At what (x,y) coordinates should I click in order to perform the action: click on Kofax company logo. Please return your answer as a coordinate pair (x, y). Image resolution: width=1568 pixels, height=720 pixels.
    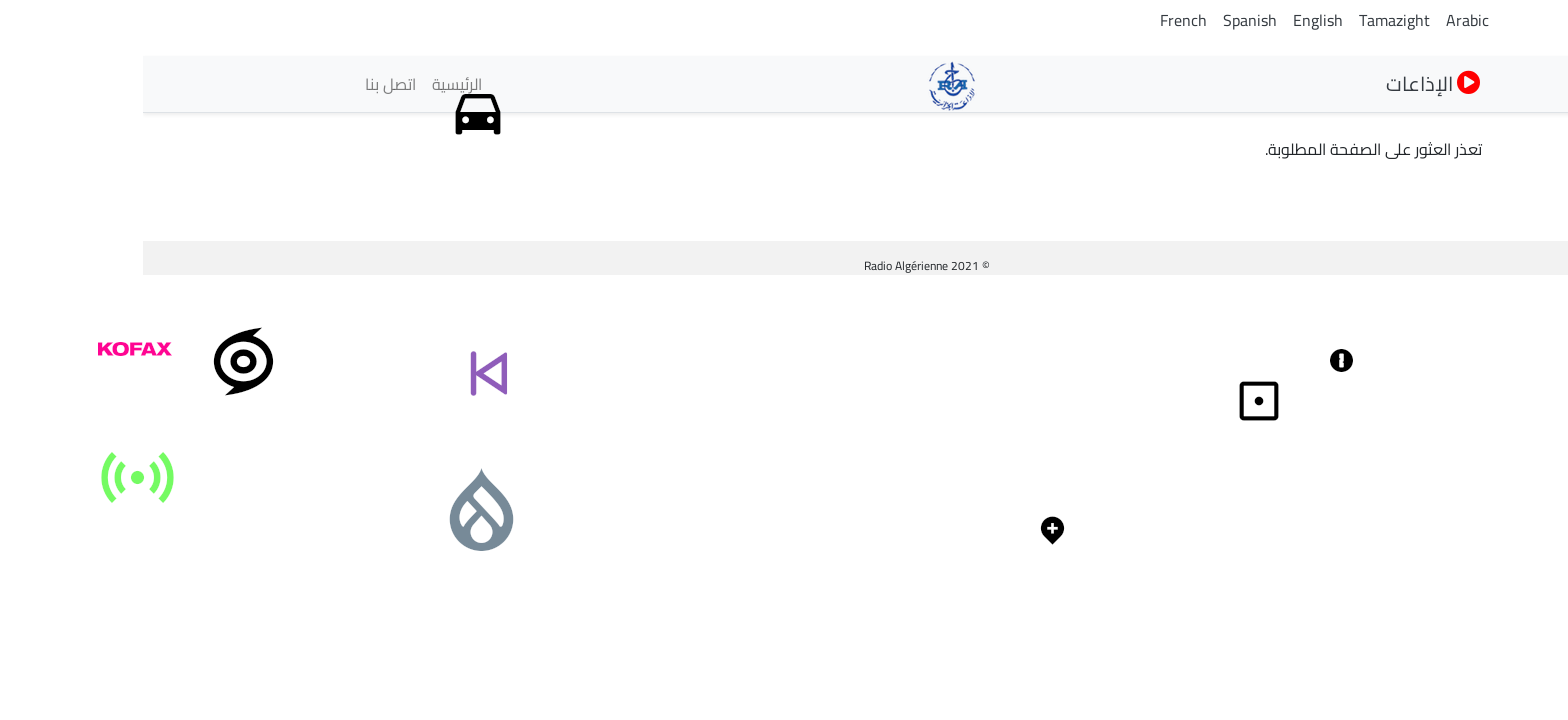
    Looking at the image, I should click on (135, 349).